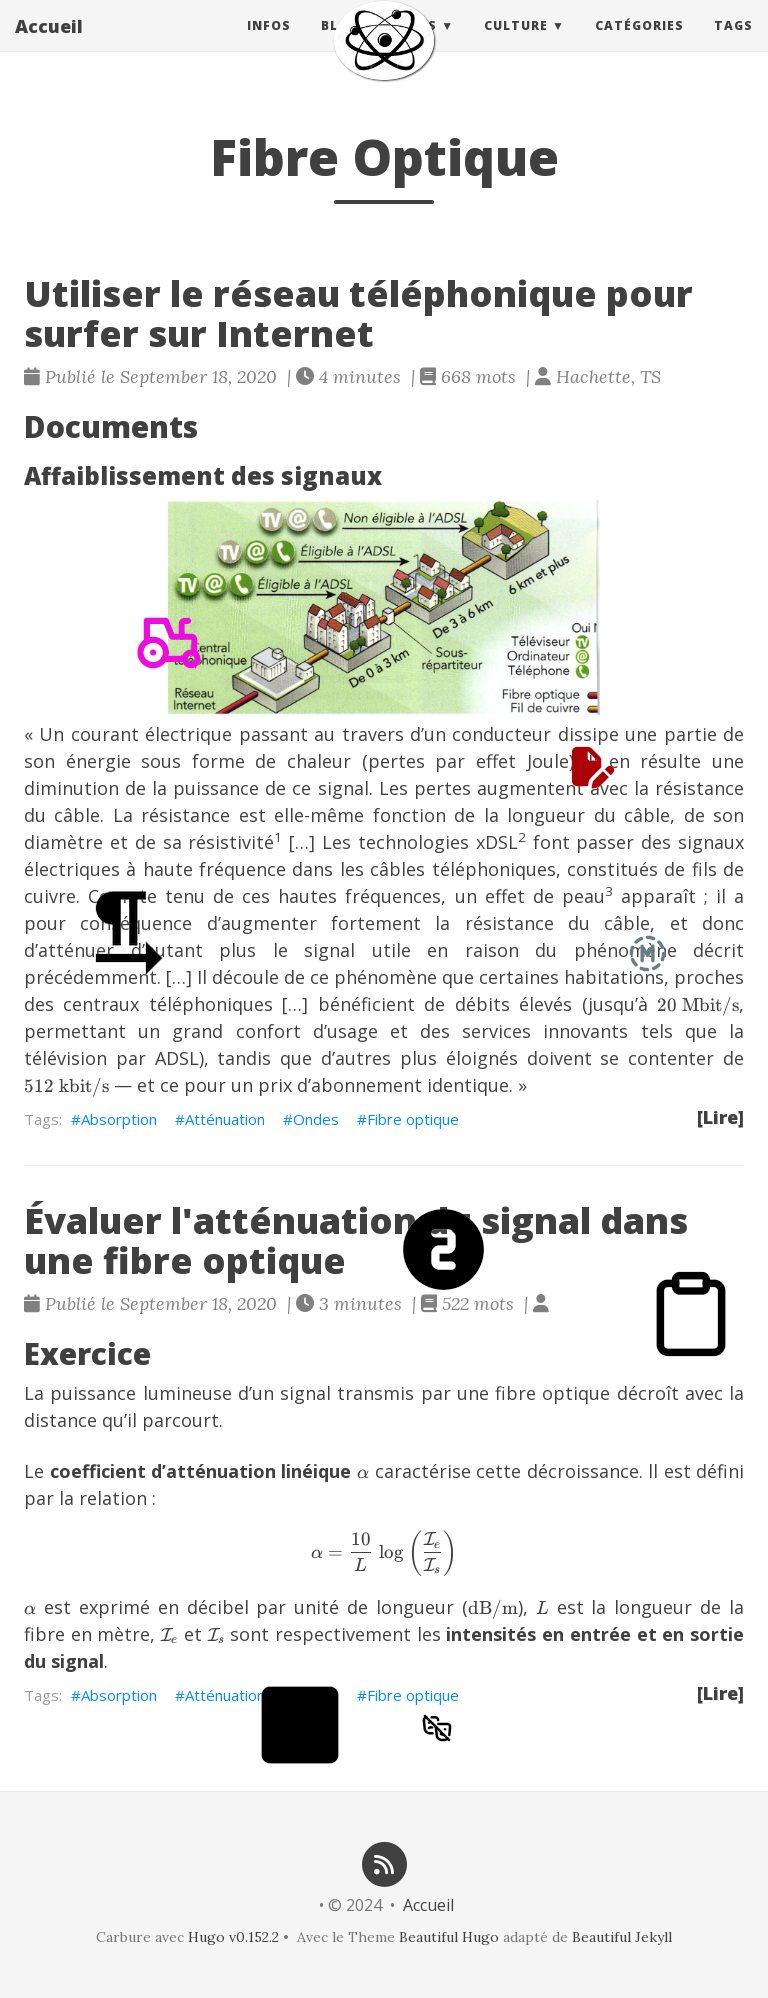 This screenshot has height=1998, width=768. I want to click on indicates step 2 in a multi-step process, so click(443, 1249).